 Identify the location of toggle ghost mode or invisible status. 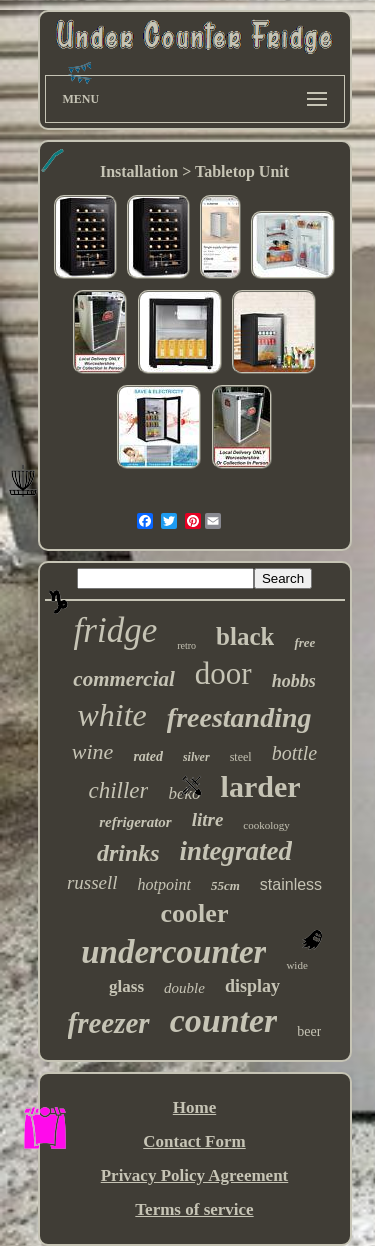
(312, 940).